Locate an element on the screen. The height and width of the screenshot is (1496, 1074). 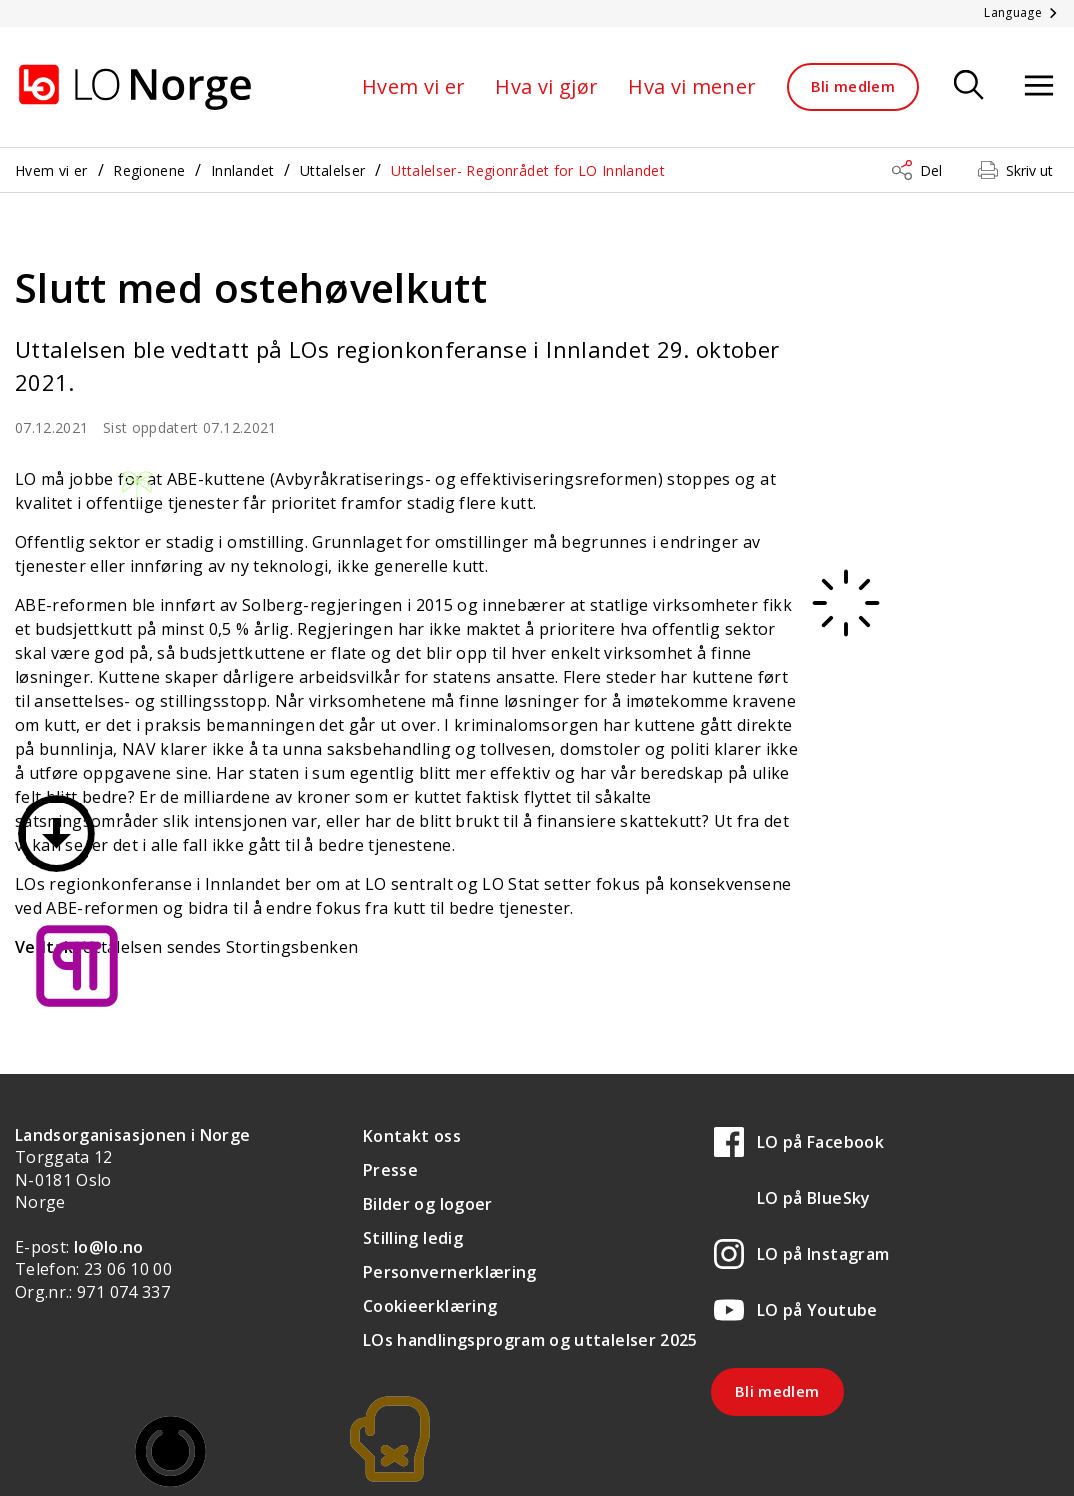
download file or content is located at coordinates (56, 833).